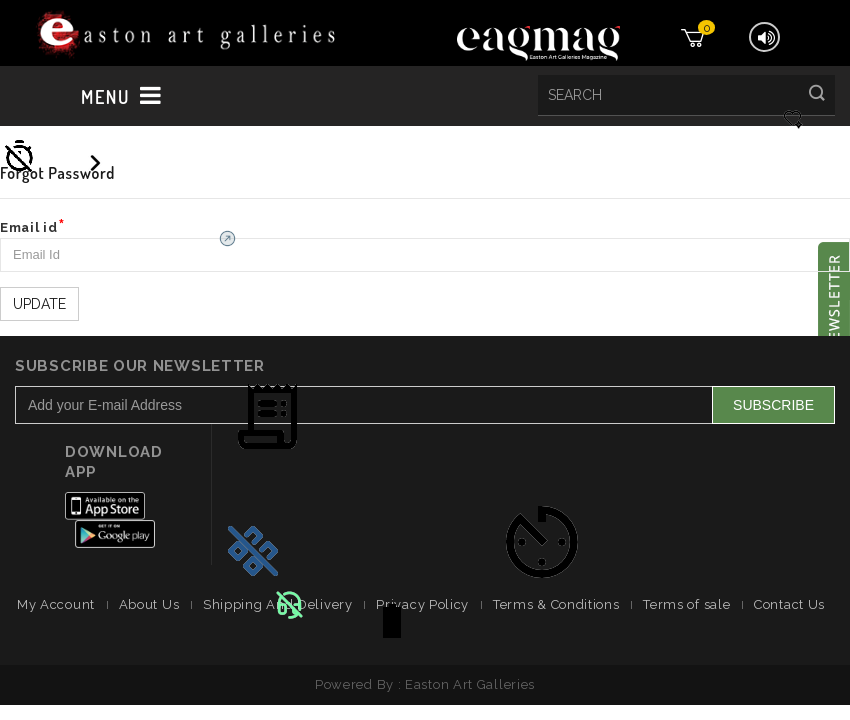 The width and height of the screenshot is (850, 720). Describe the element at coordinates (267, 416) in the screenshot. I see `view transaction history or receipts` at that location.